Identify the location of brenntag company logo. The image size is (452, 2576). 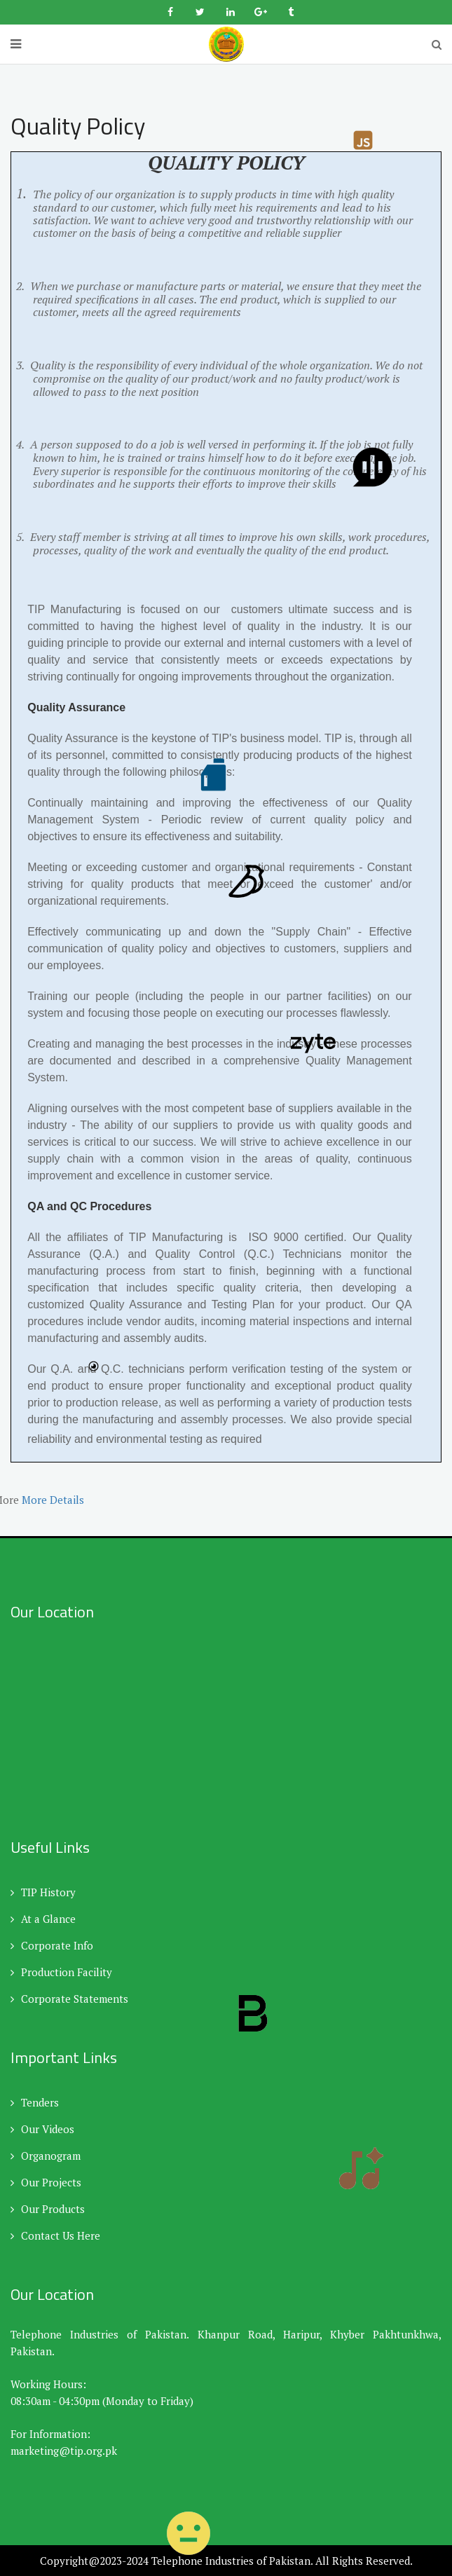
(253, 2013).